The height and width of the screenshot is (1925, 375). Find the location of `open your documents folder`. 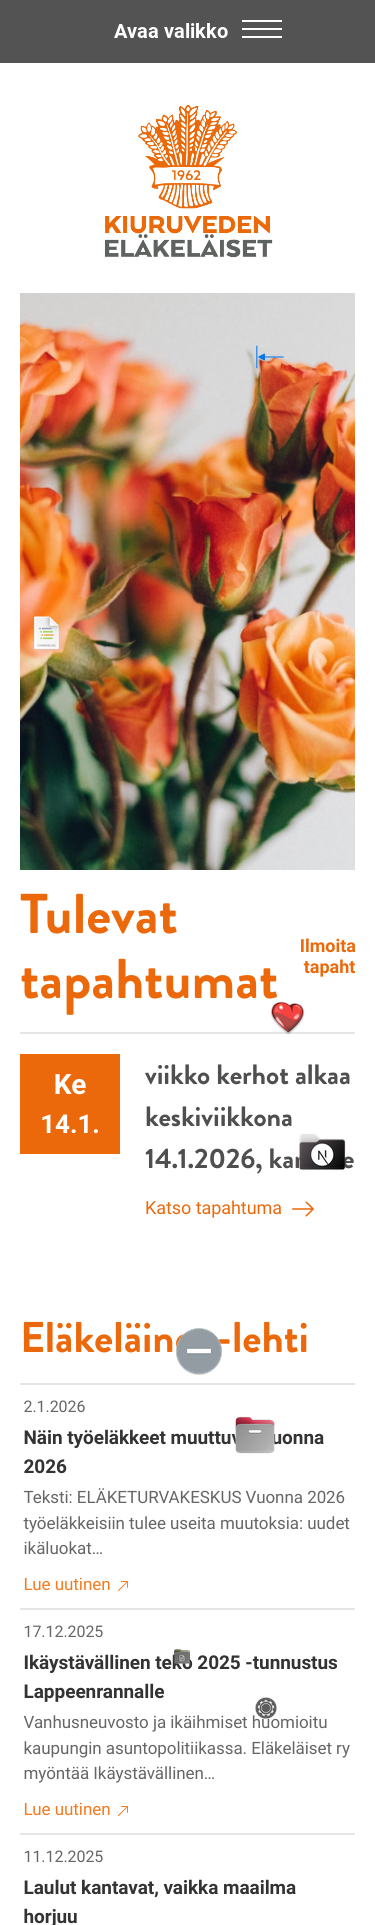

open your documents folder is located at coordinates (182, 1656).